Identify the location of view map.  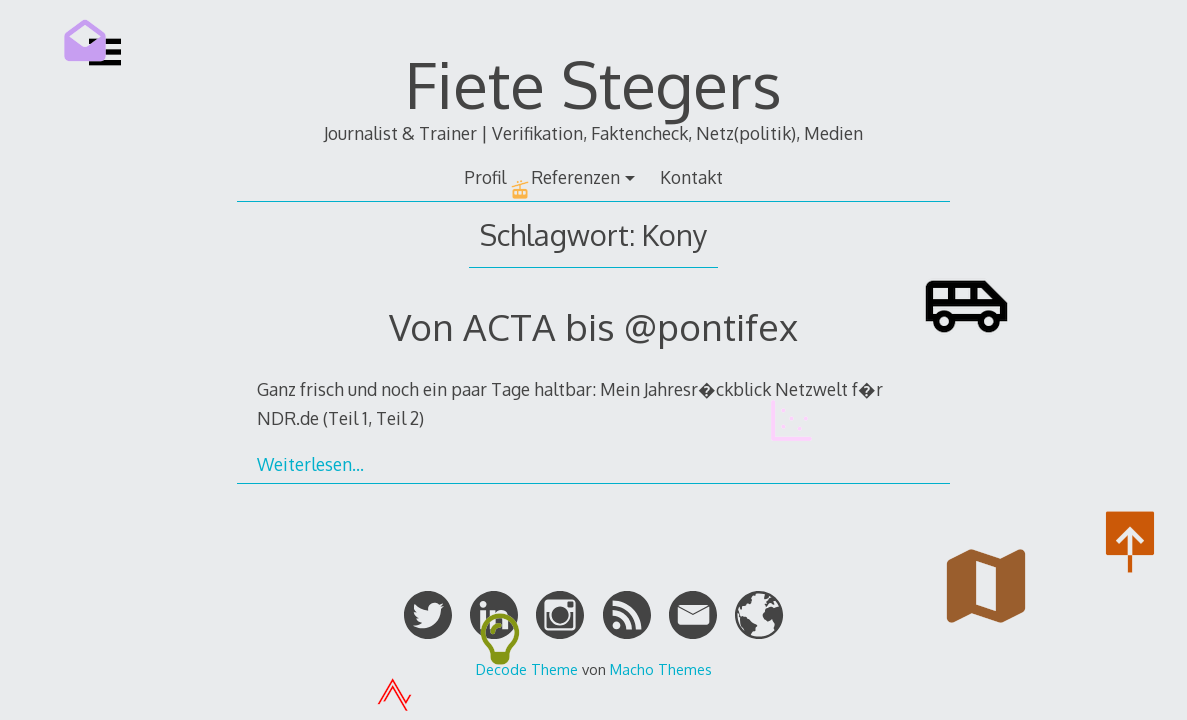
(986, 586).